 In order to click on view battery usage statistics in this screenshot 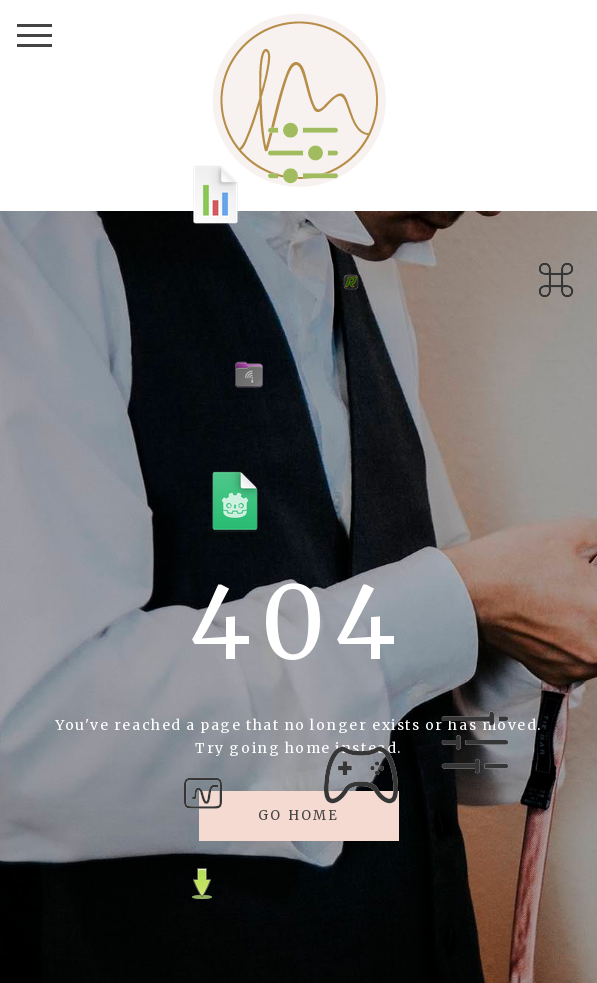, I will do `click(203, 792)`.